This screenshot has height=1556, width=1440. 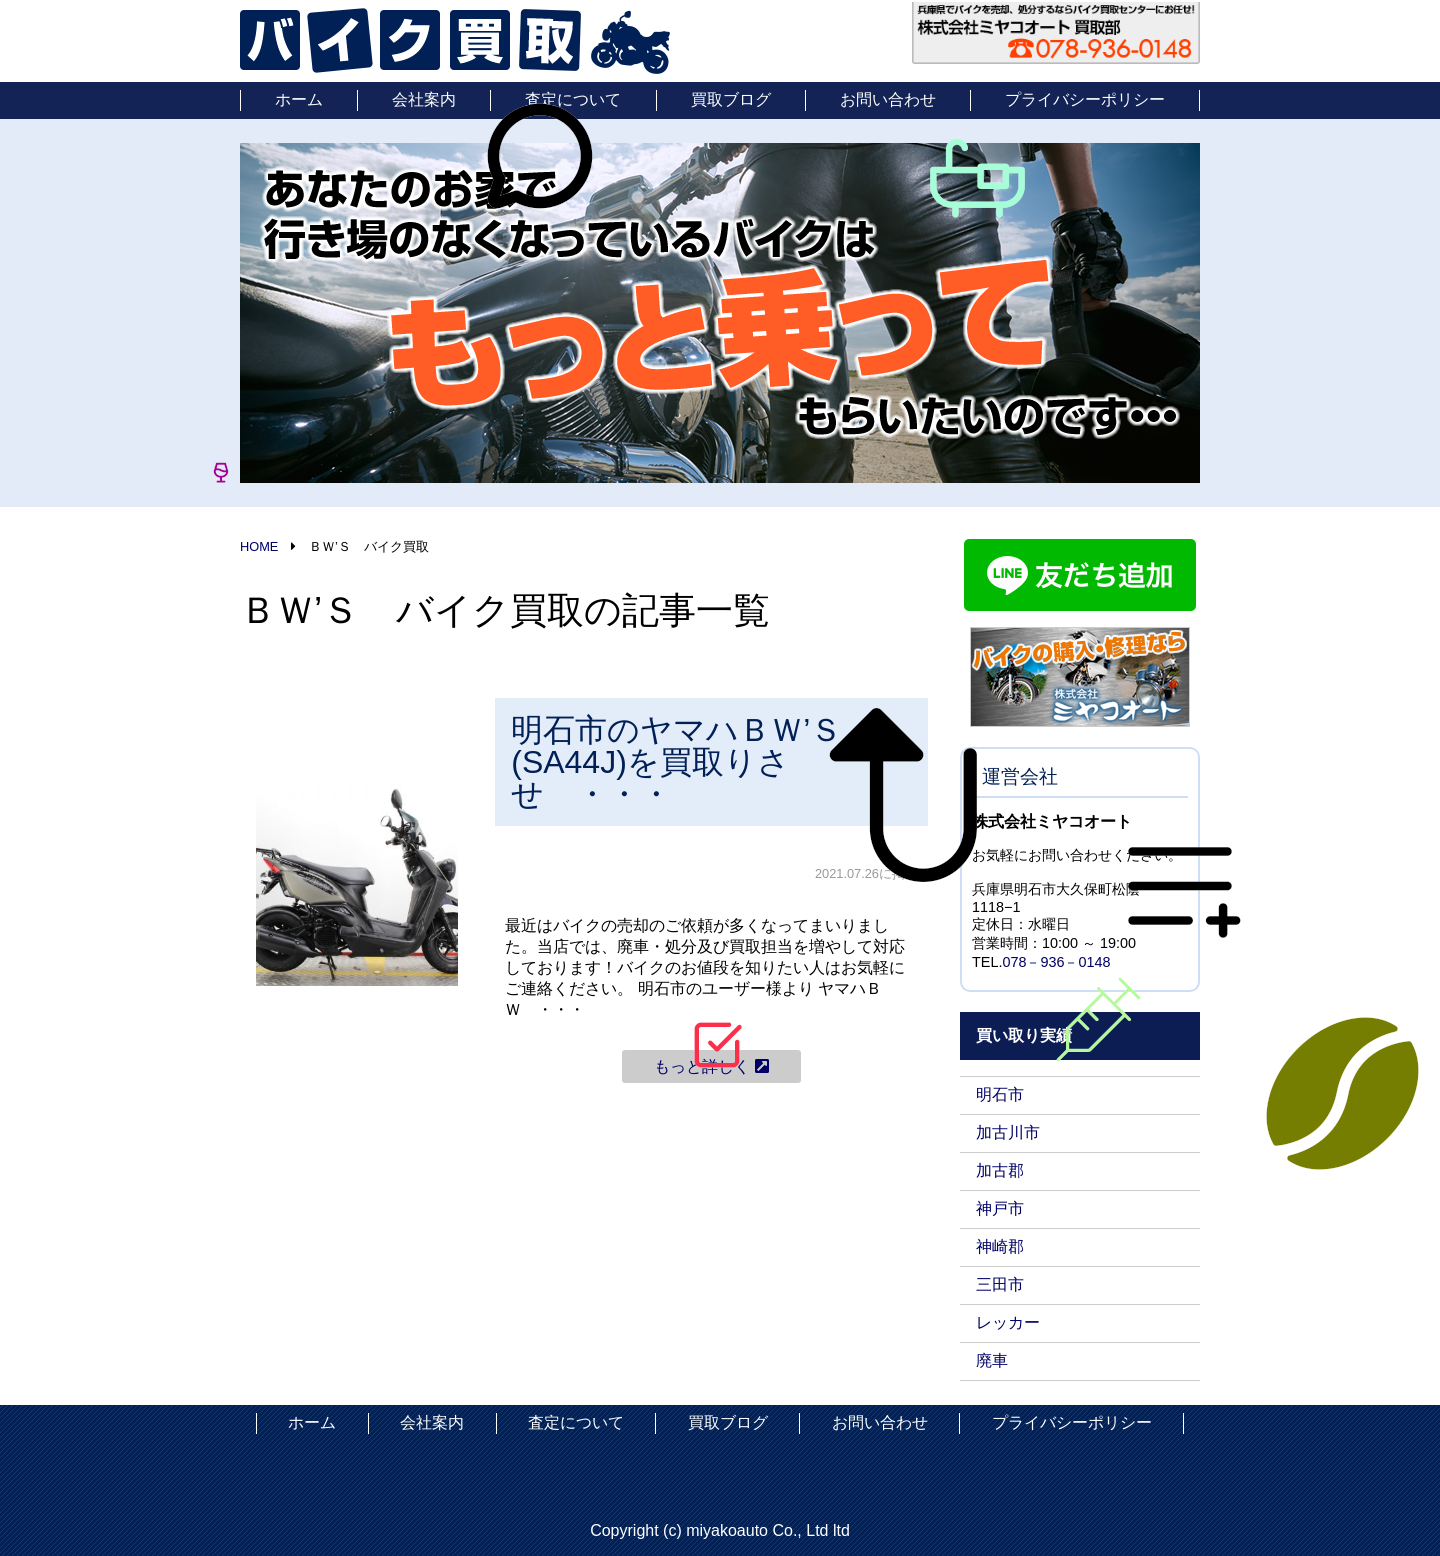 What do you see at coordinates (977, 179) in the screenshot?
I see `indicates bathroom amenities available` at bounding box center [977, 179].